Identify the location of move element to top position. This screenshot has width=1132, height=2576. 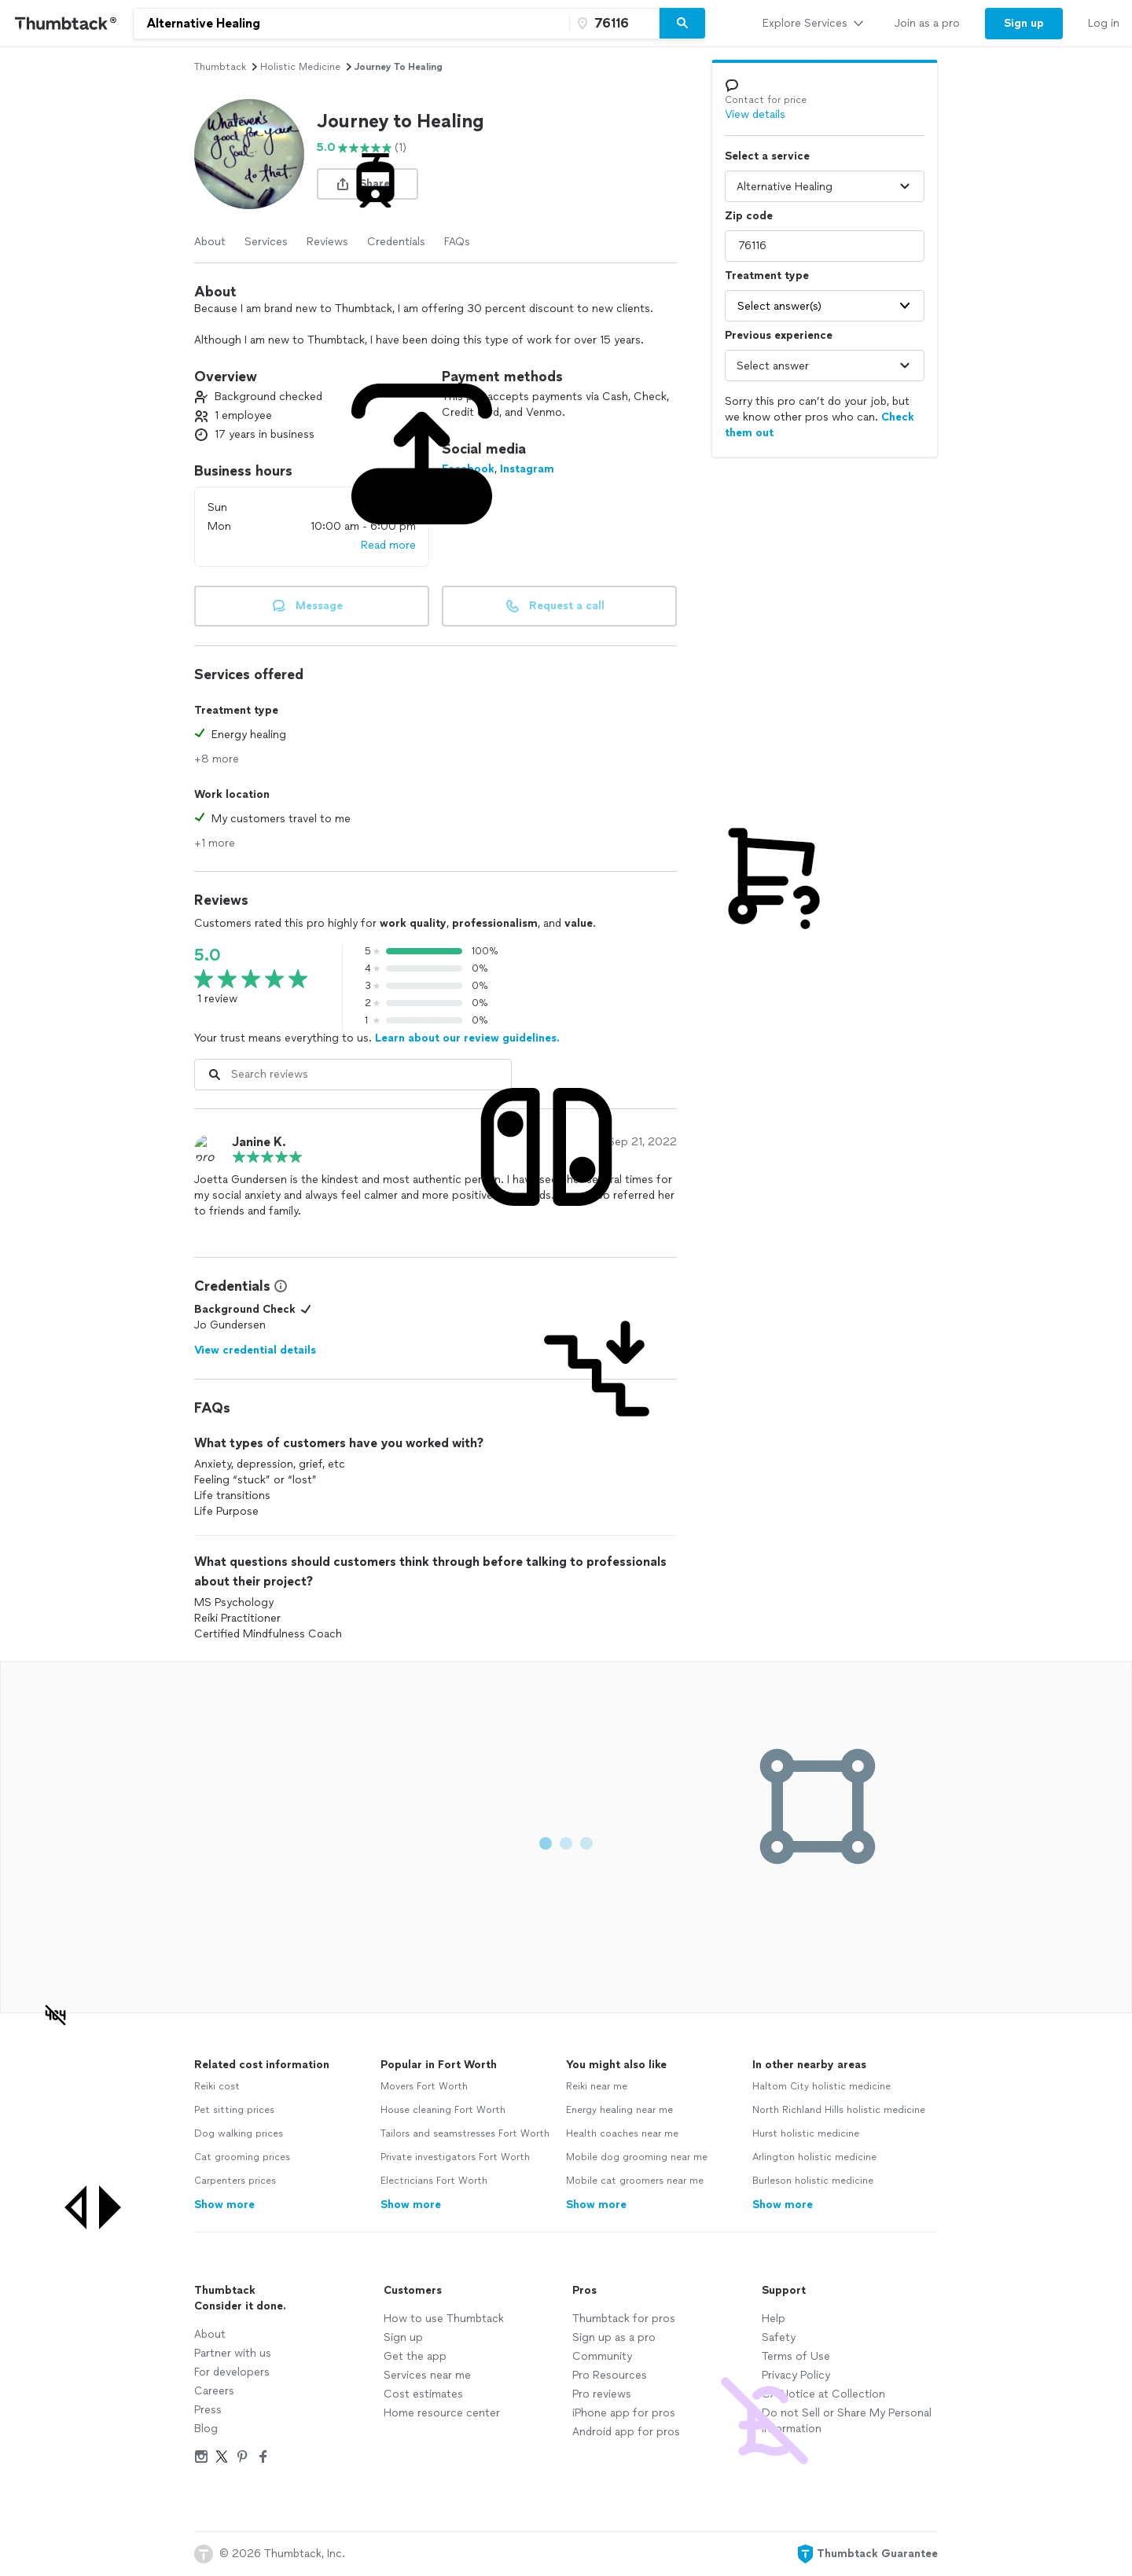
(421, 454).